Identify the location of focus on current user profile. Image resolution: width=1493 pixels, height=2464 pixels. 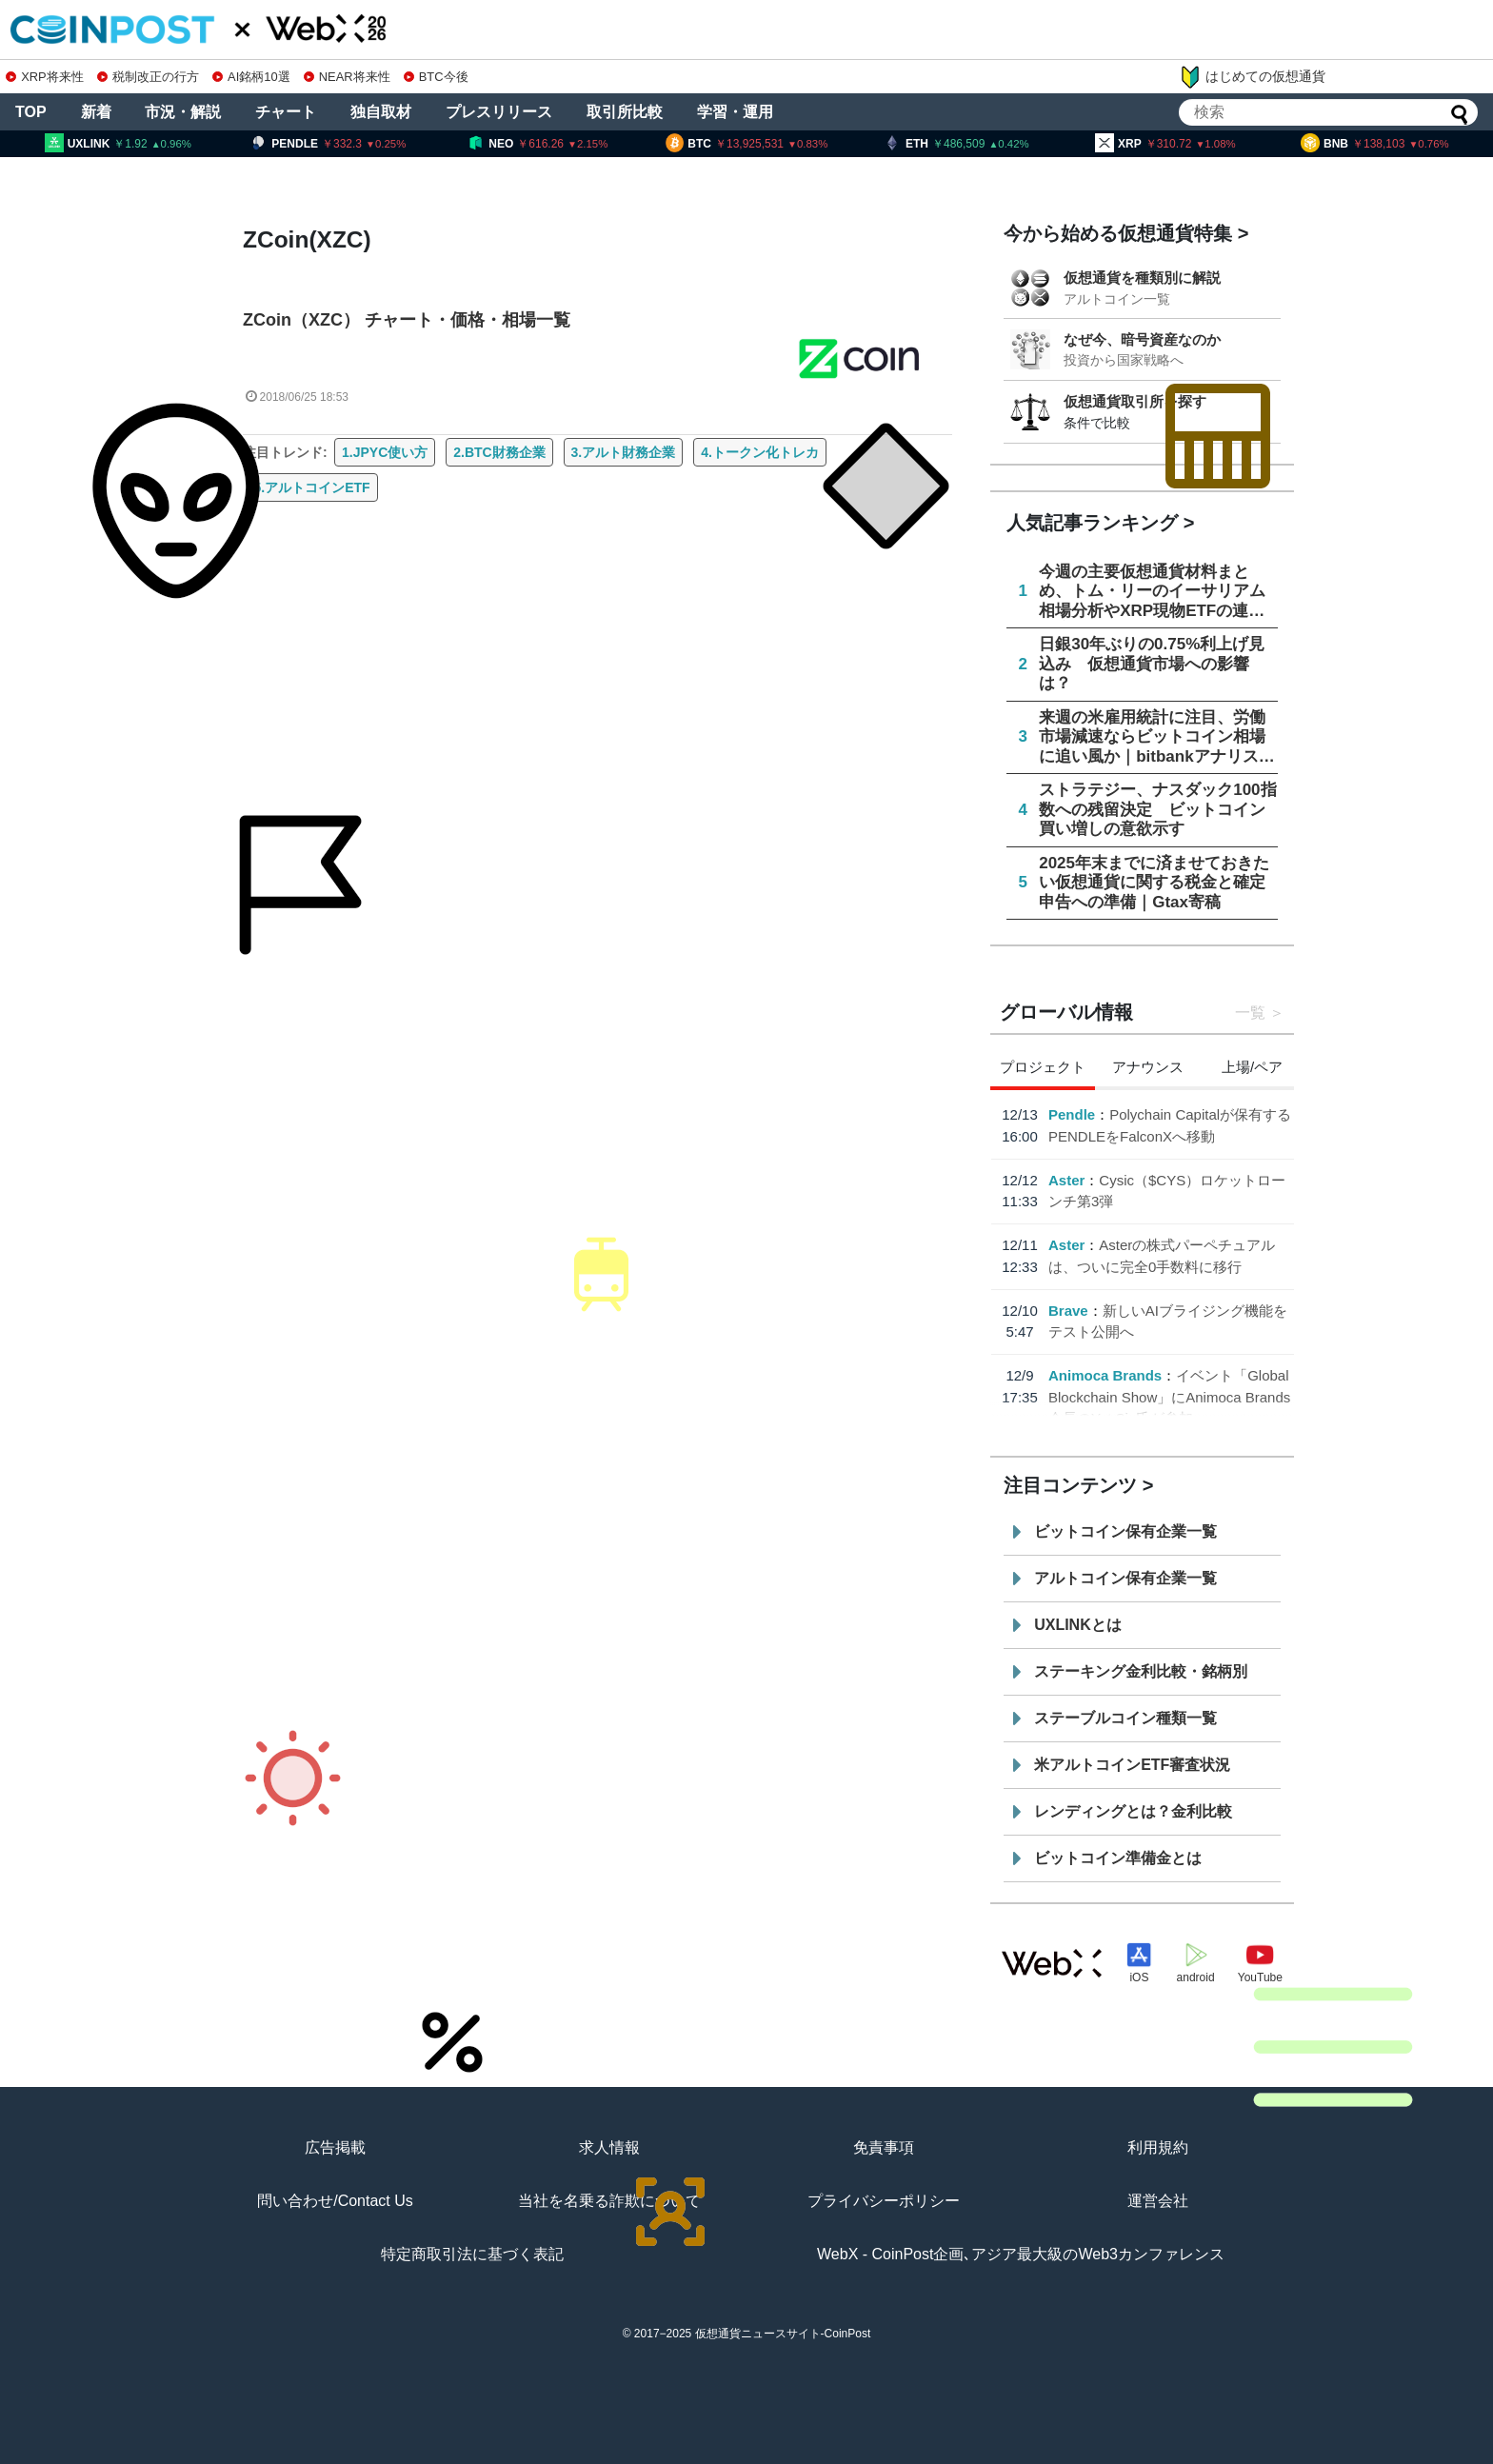
(670, 2212).